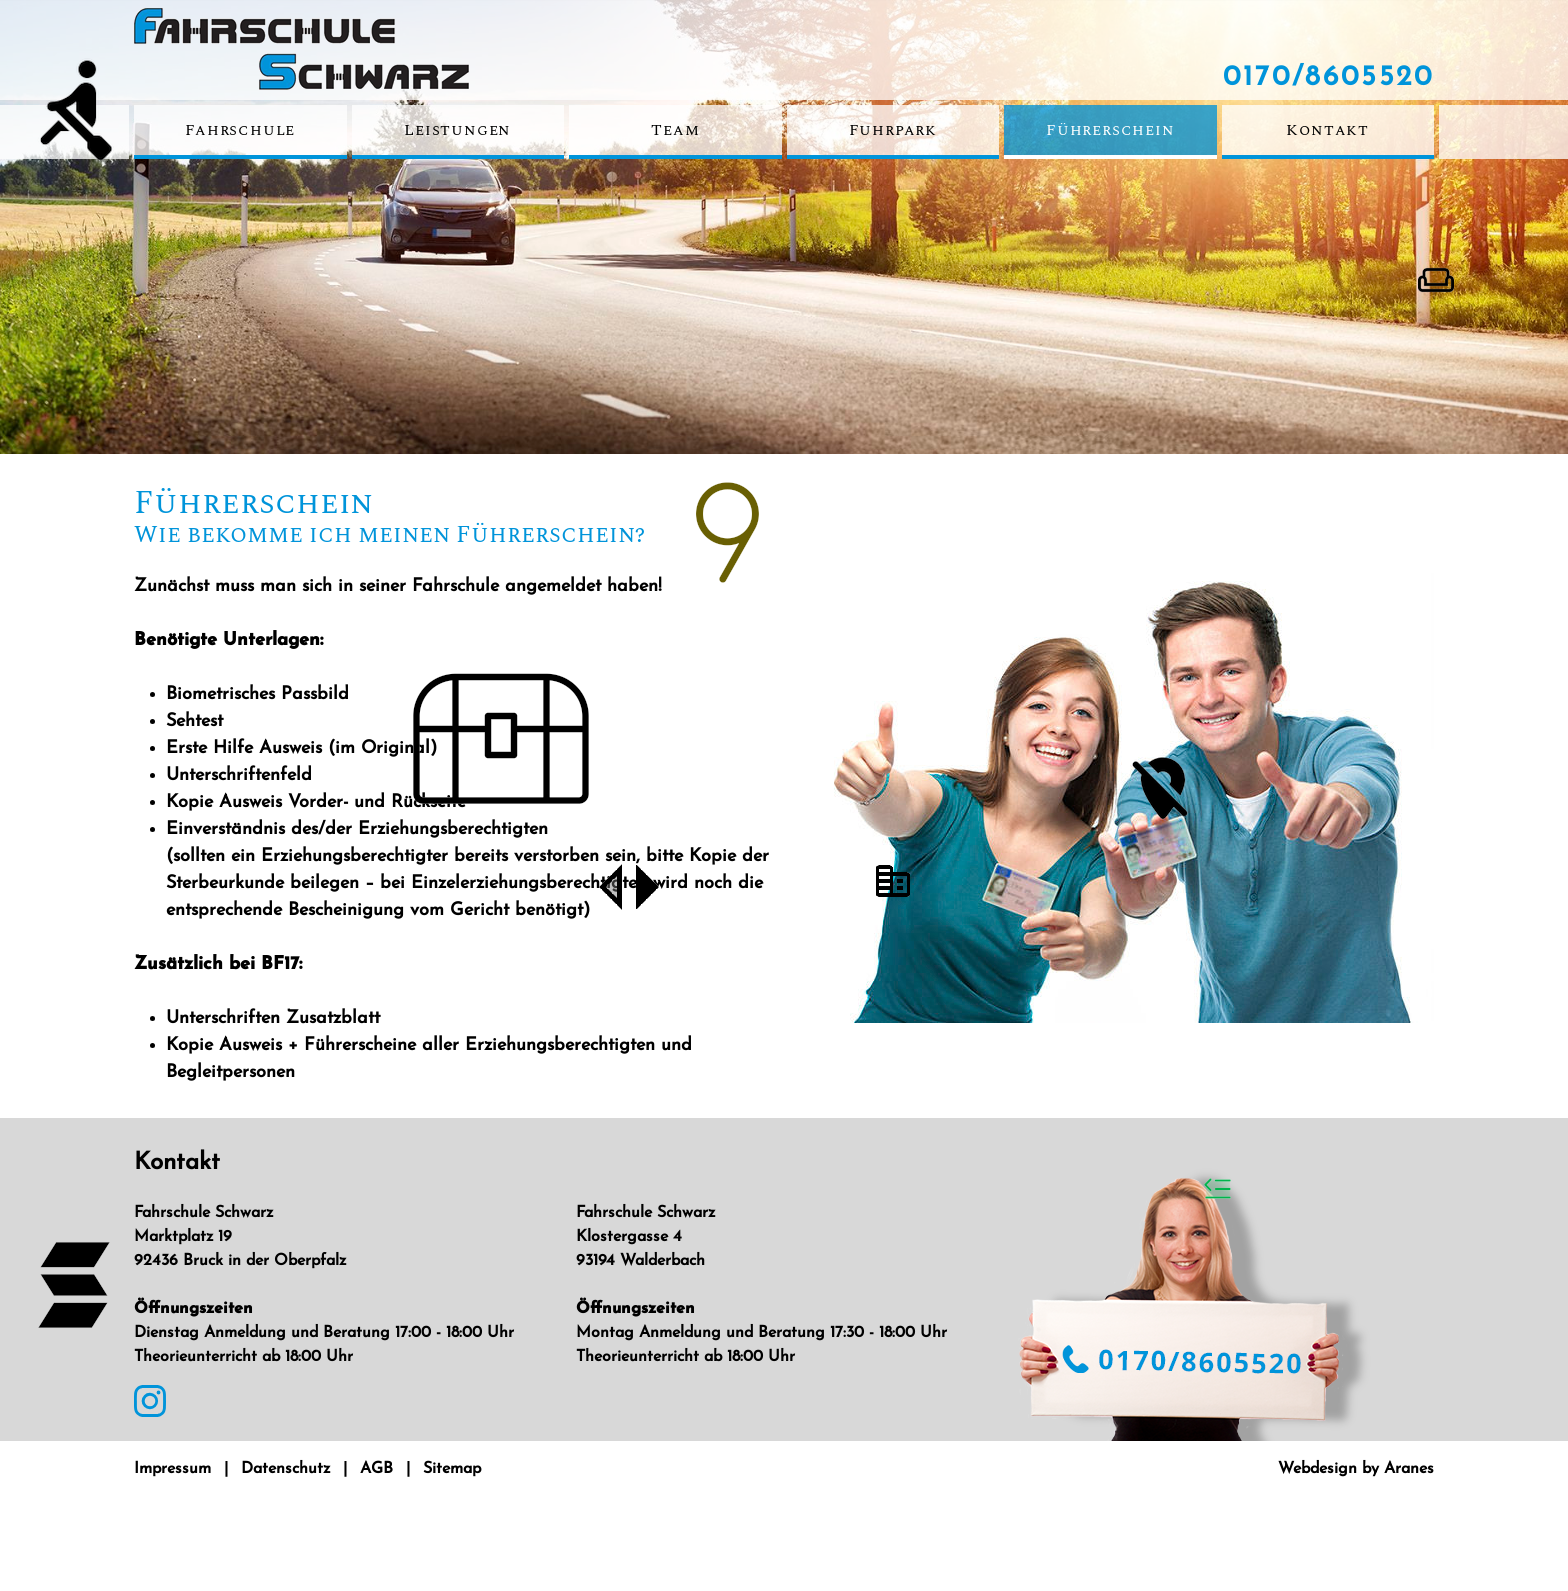 The width and height of the screenshot is (1568, 1591). What do you see at coordinates (501, 742) in the screenshot?
I see `access your rewards or collected items` at bounding box center [501, 742].